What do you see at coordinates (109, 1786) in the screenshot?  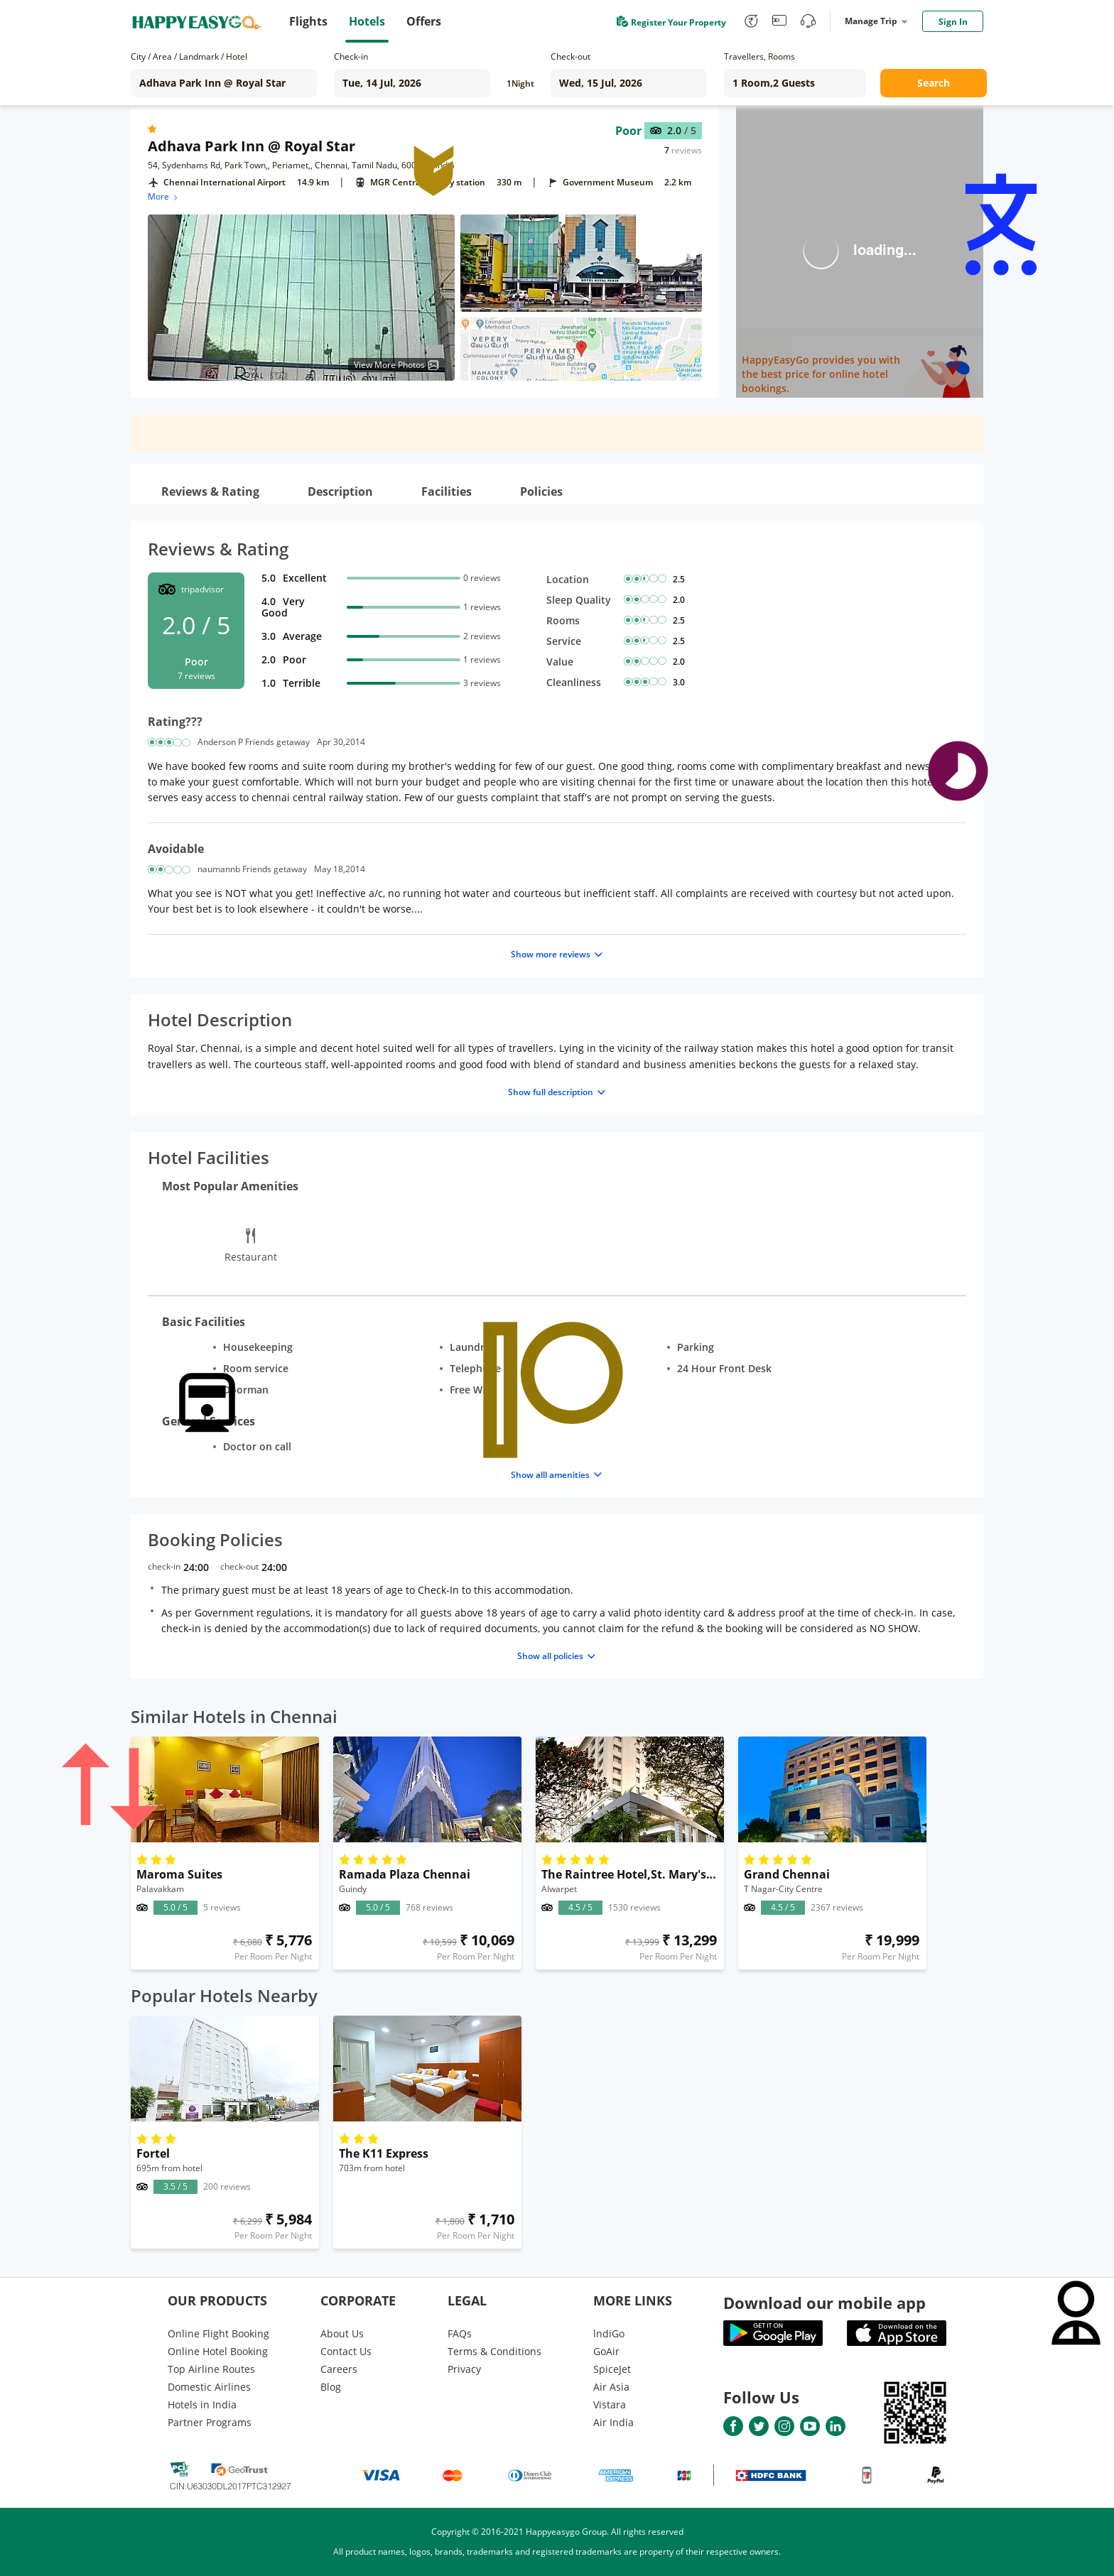 I see `sort items in ascending or descending order` at bounding box center [109, 1786].